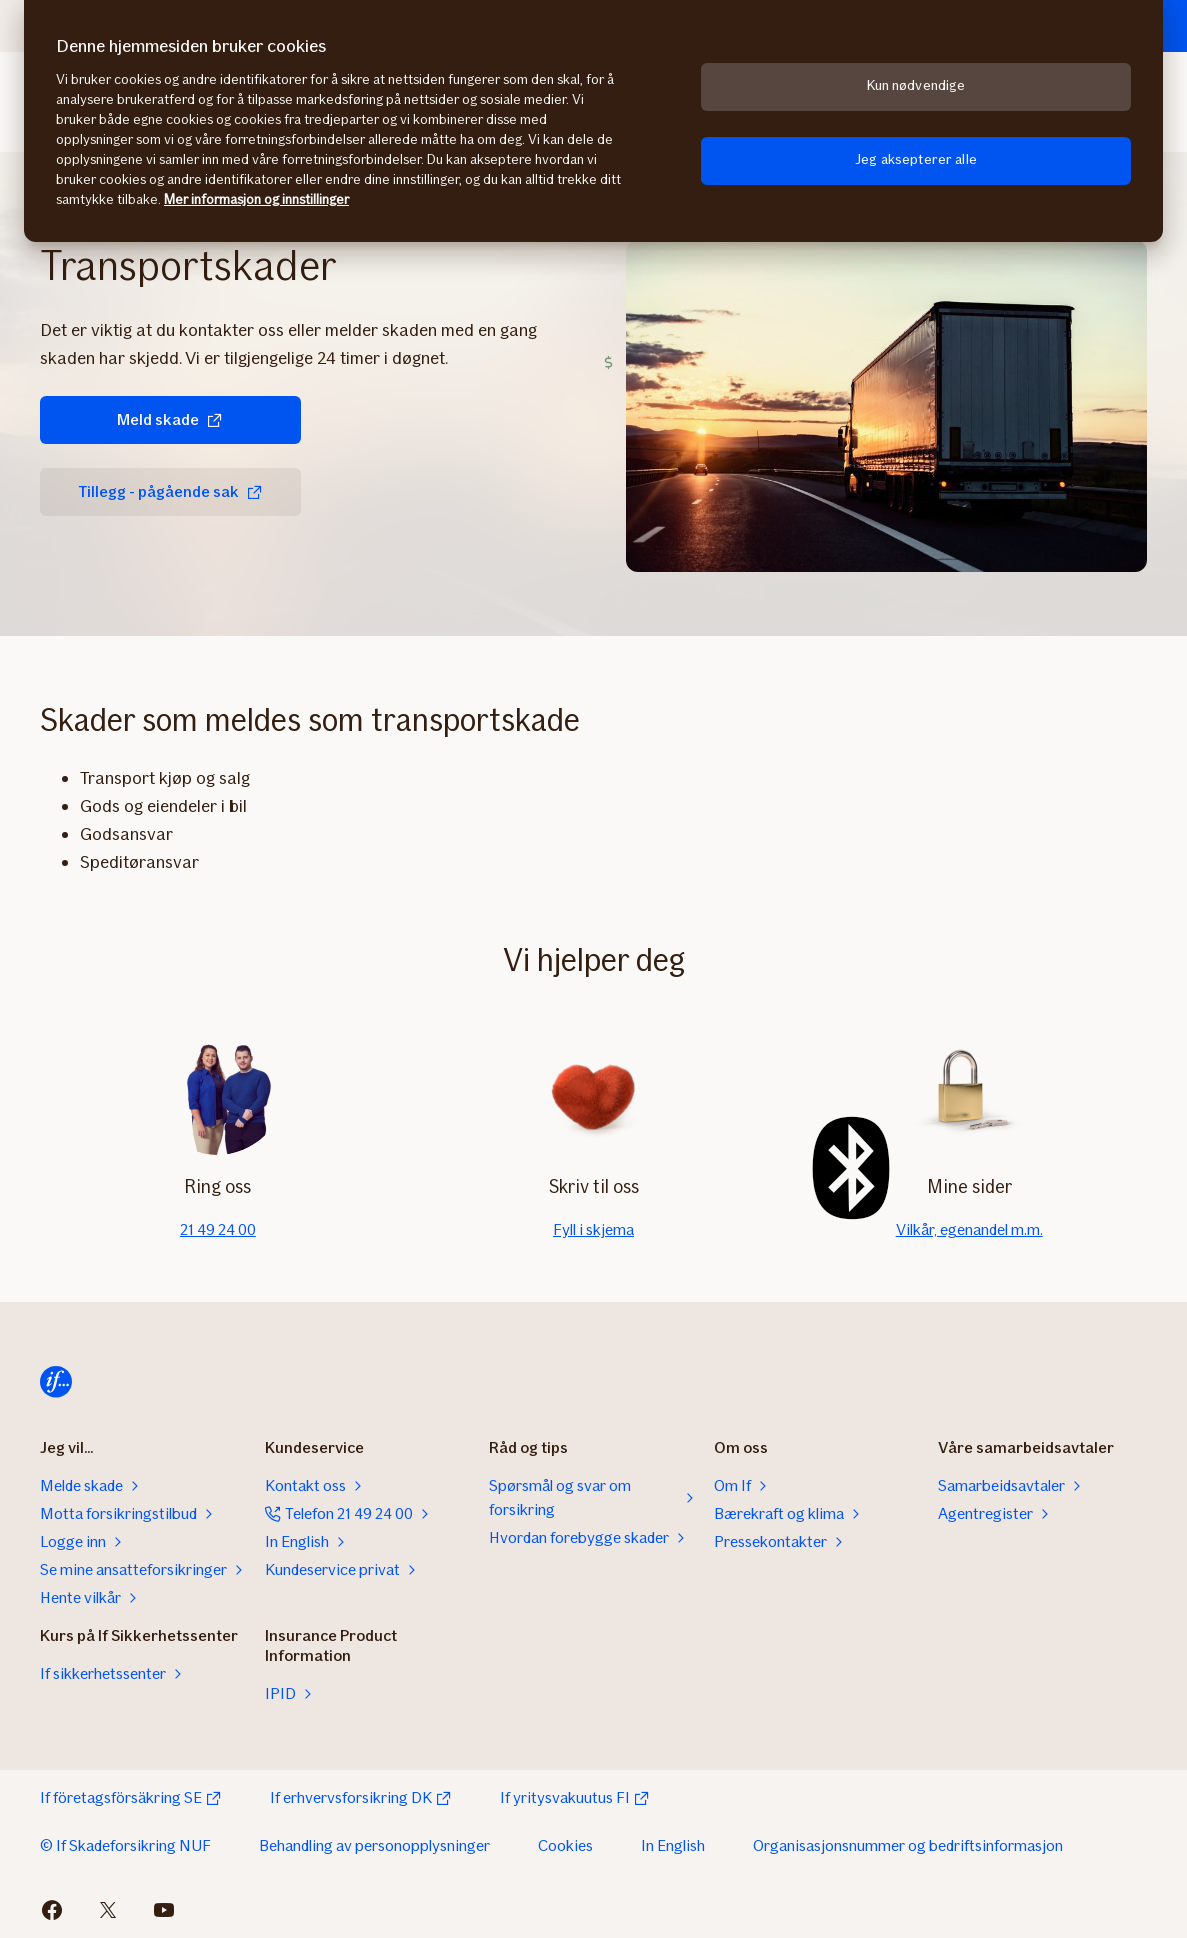  Describe the element at coordinates (851, 1168) in the screenshot. I see `toggle bluetooth connectivity on or off` at that location.